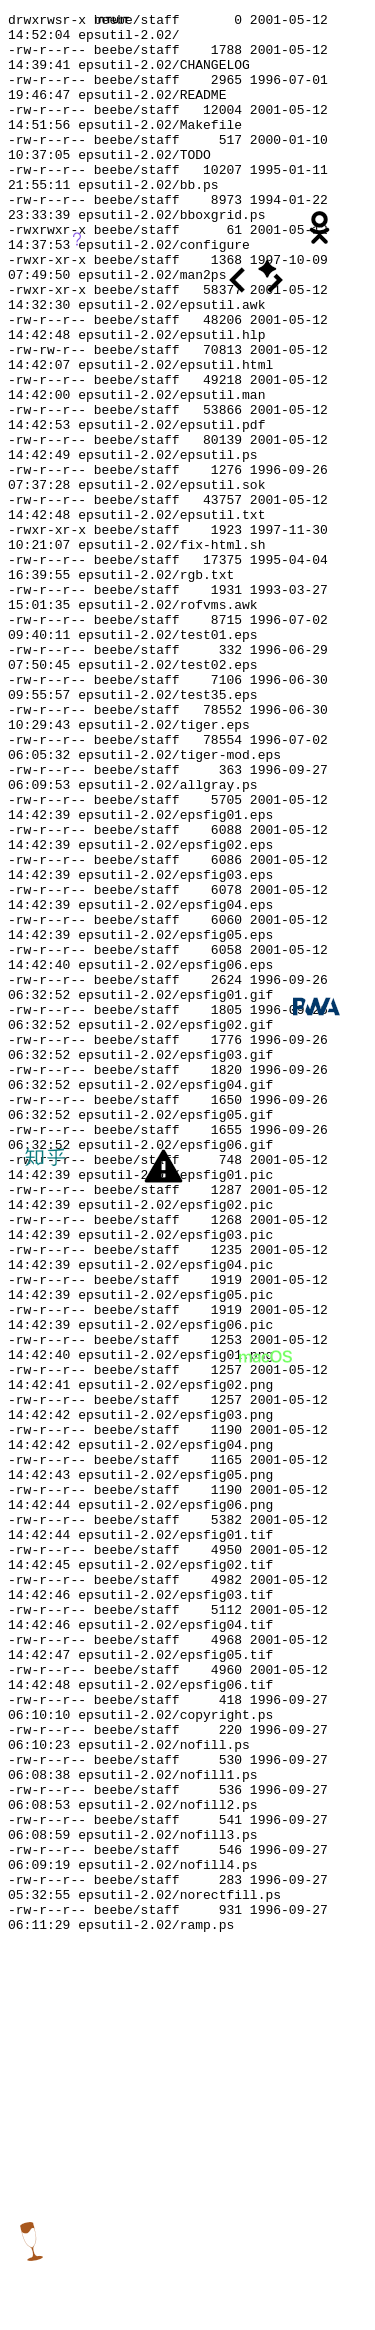 Image resolution: width=375 pixels, height=2330 pixels. I want to click on indicates a warning or alert that requires attention, so click(163, 1166).